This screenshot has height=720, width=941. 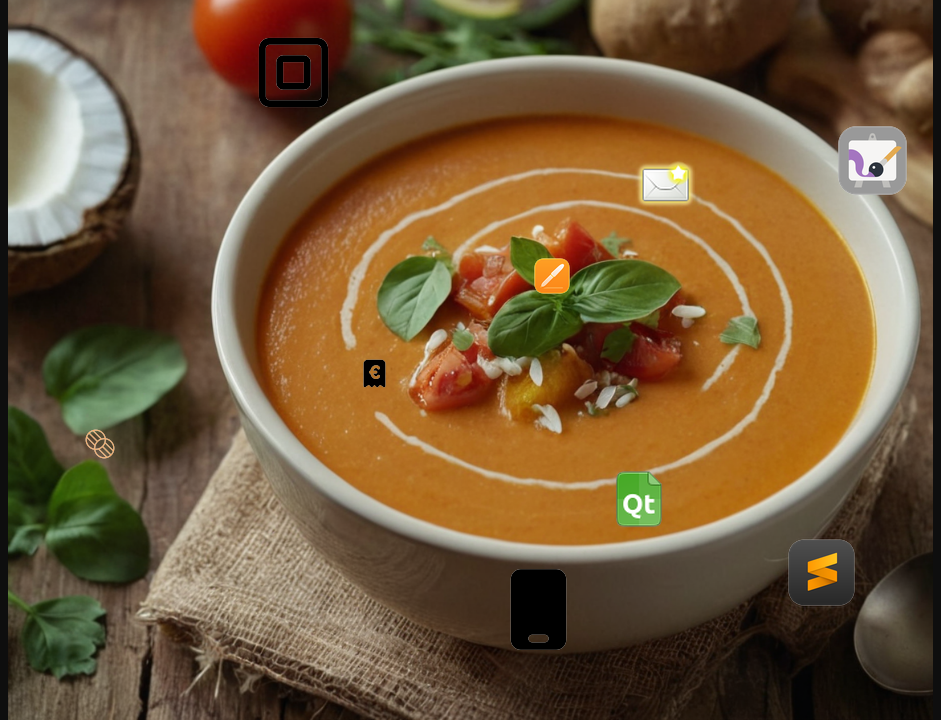 What do you see at coordinates (374, 373) in the screenshot?
I see `view euro payment receipt` at bounding box center [374, 373].